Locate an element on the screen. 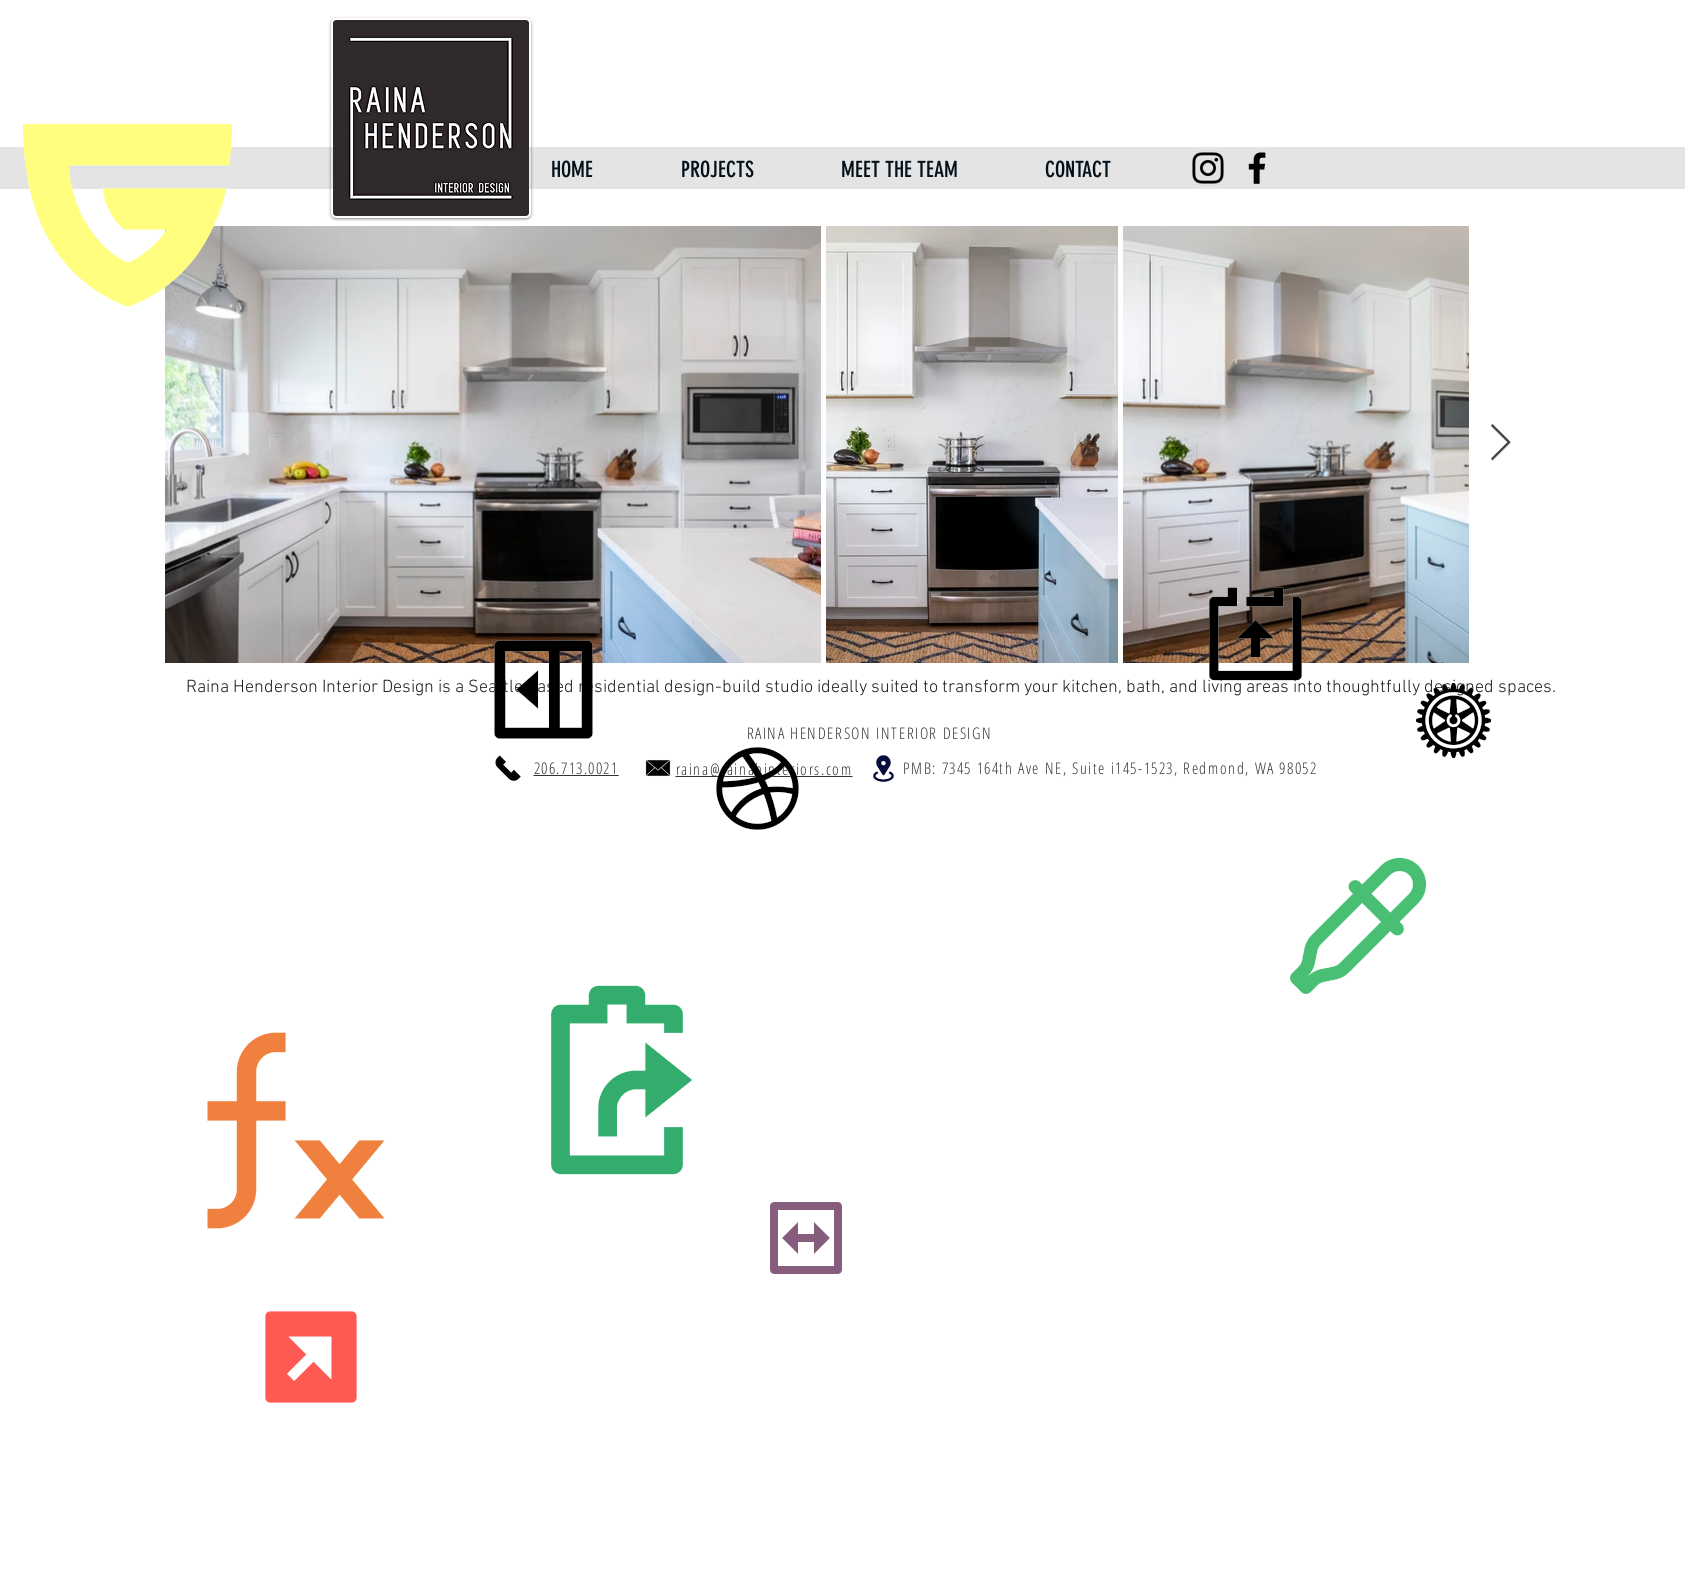 This screenshot has height=1573, width=1685. open link in new window or tab is located at coordinates (311, 1357).